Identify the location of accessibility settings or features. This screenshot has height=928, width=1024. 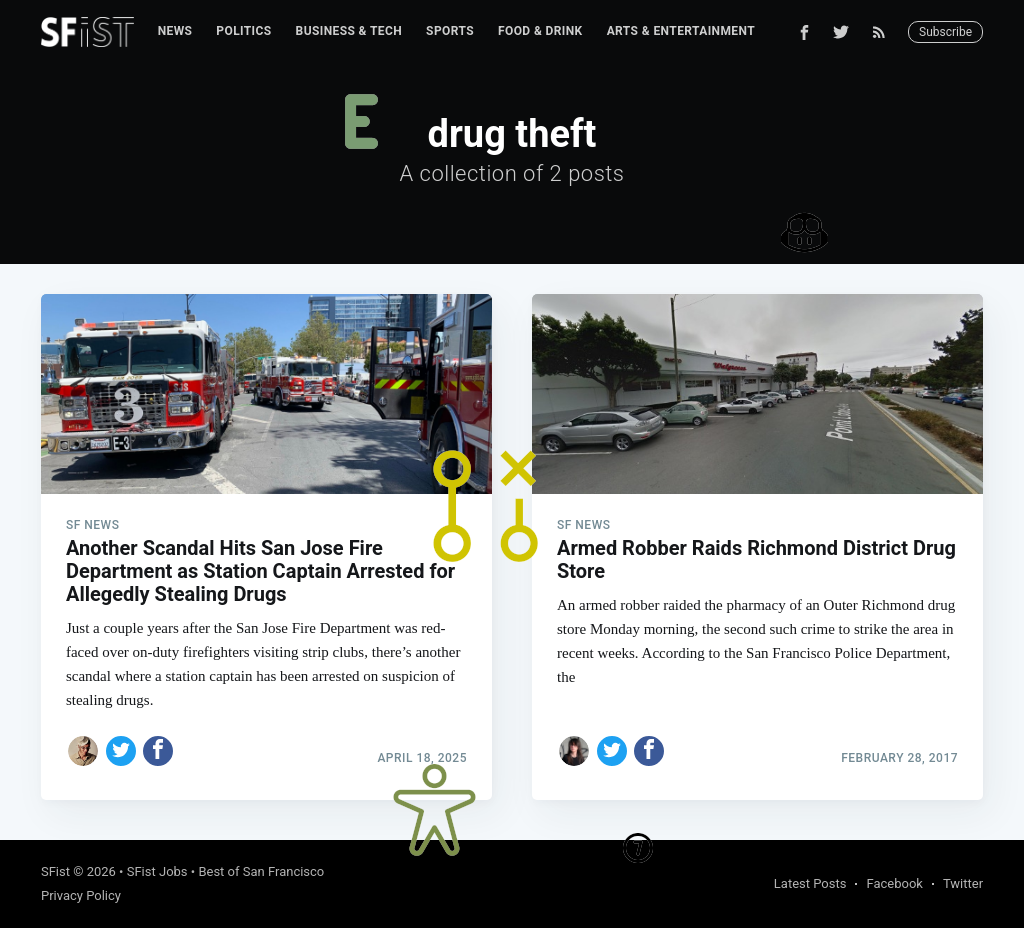
(434, 811).